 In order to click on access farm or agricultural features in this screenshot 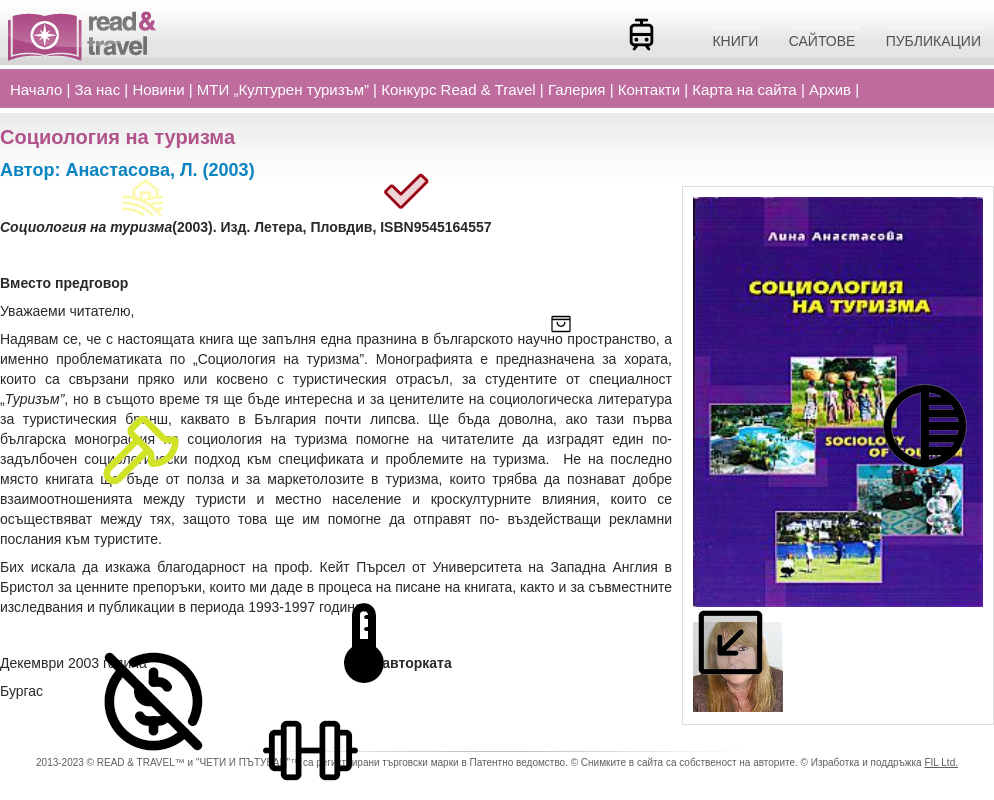, I will do `click(142, 198)`.